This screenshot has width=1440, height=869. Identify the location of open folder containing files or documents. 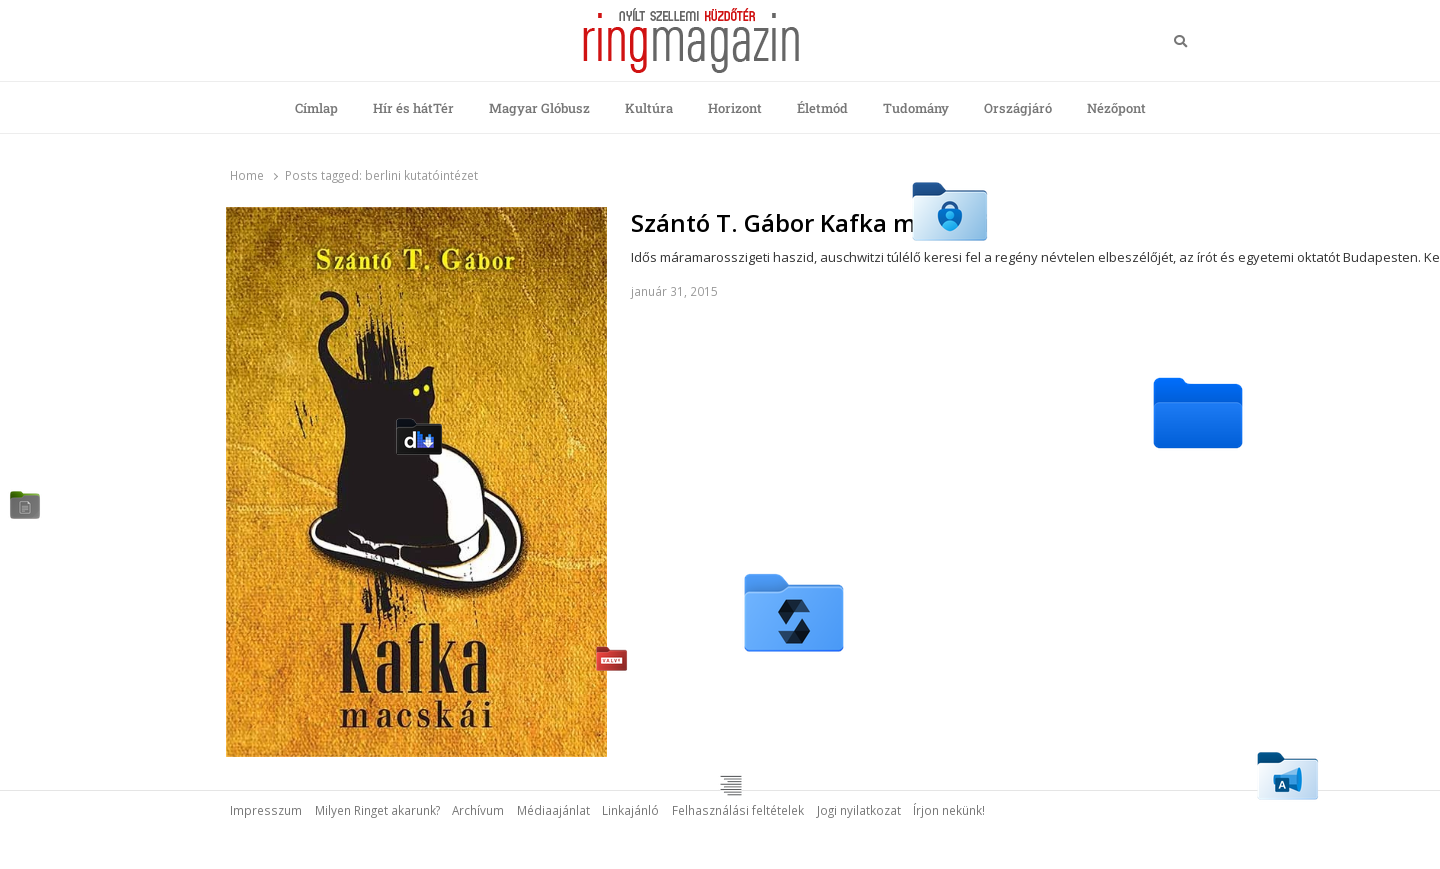
(1198, 413).